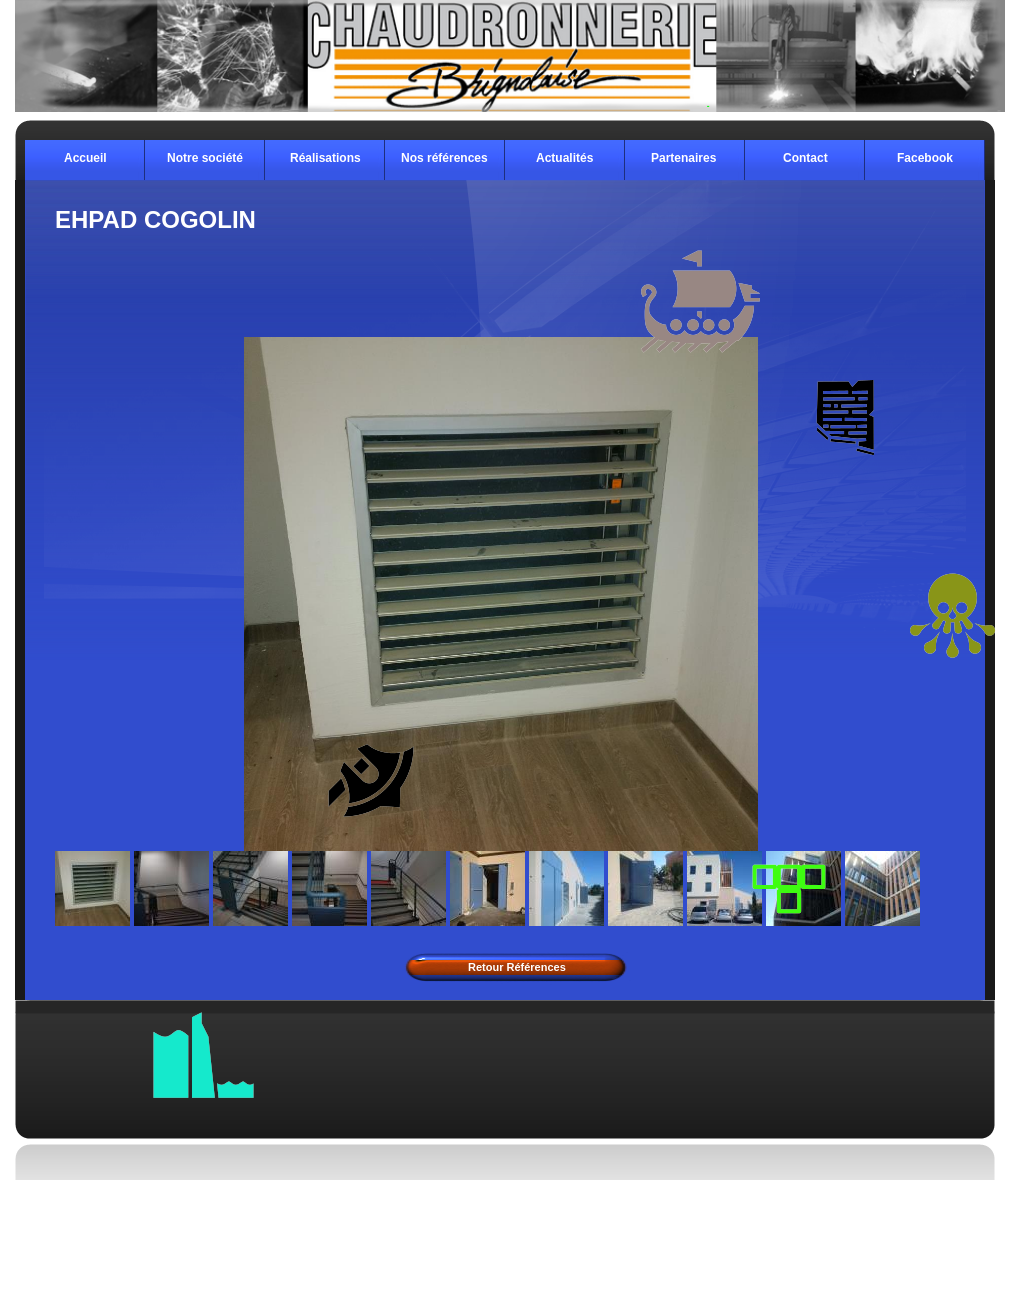 The image size is (1010, 1300). Describe the element at coordinates (699, 307) in the screenshot. I see `viking ship or drakkar game element` at that location.